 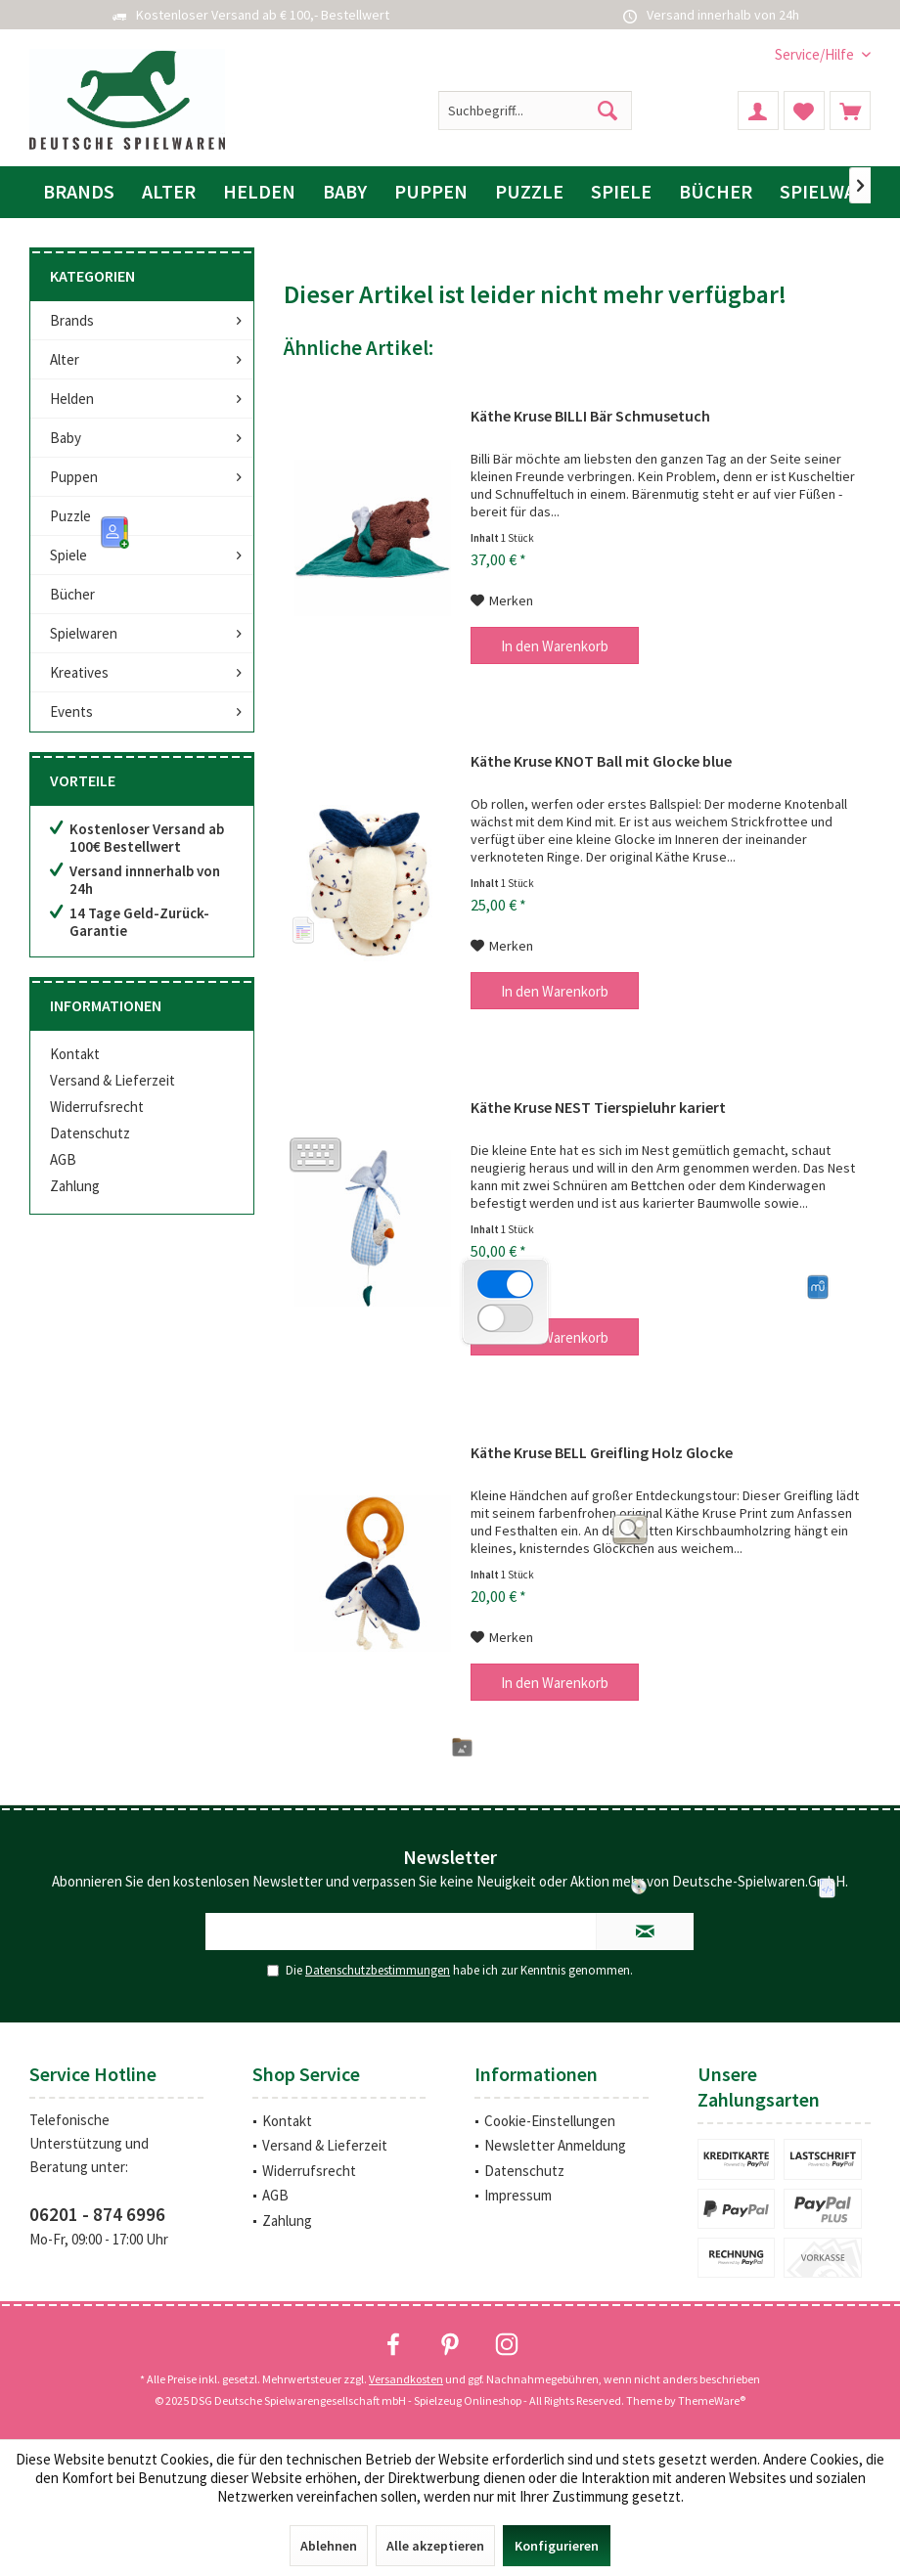 What do you see at coordinates (630, 1530) in the screenshot?
I see `open eye of mate image viewer` at bounding box center [630, 1530].